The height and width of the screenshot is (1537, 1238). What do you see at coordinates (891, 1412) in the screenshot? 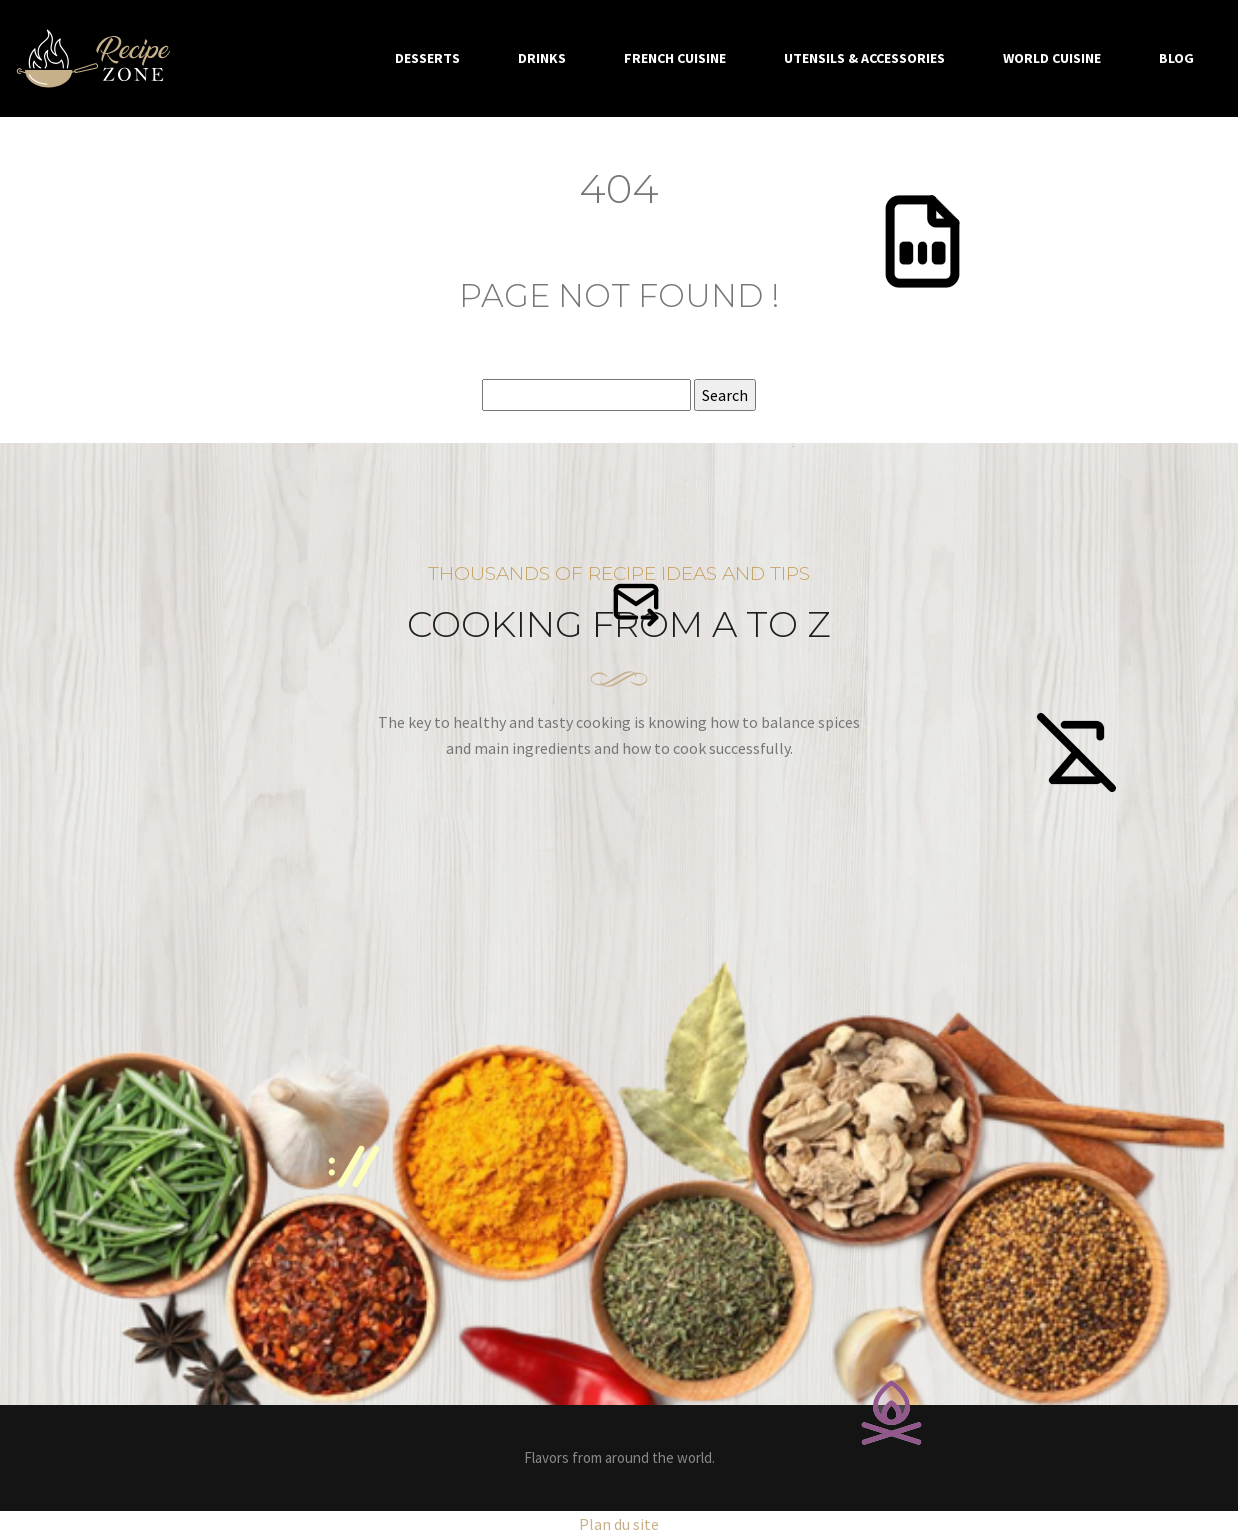
I see `access camping or outdoor activity features` at bounding box center [891, 1412].